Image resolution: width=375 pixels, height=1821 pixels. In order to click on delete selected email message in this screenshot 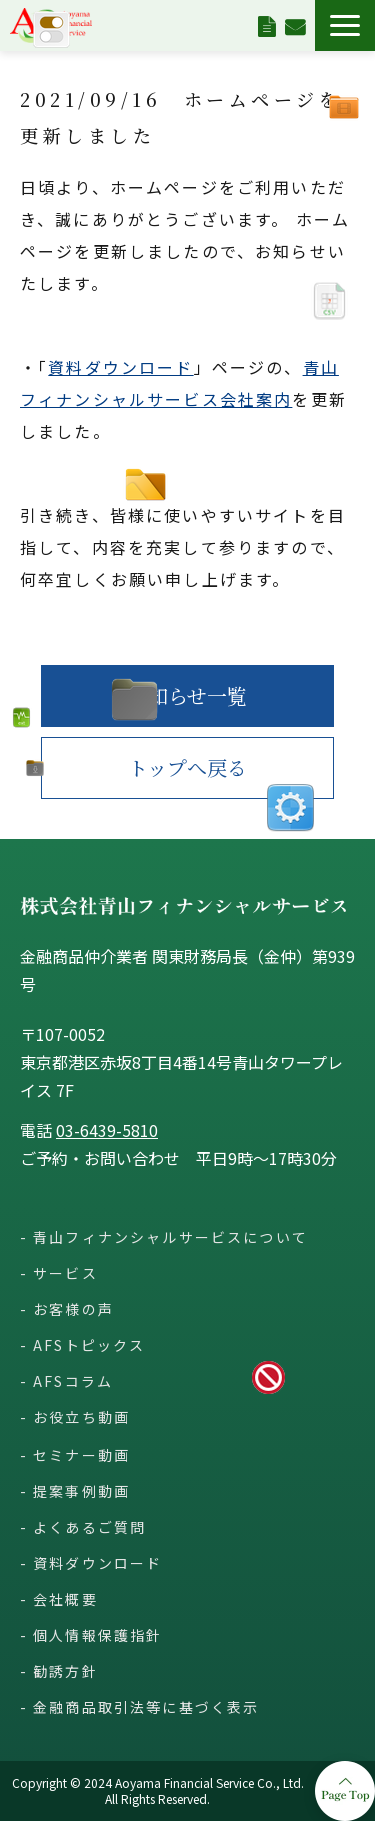, I will do `click(268, 1377)`.